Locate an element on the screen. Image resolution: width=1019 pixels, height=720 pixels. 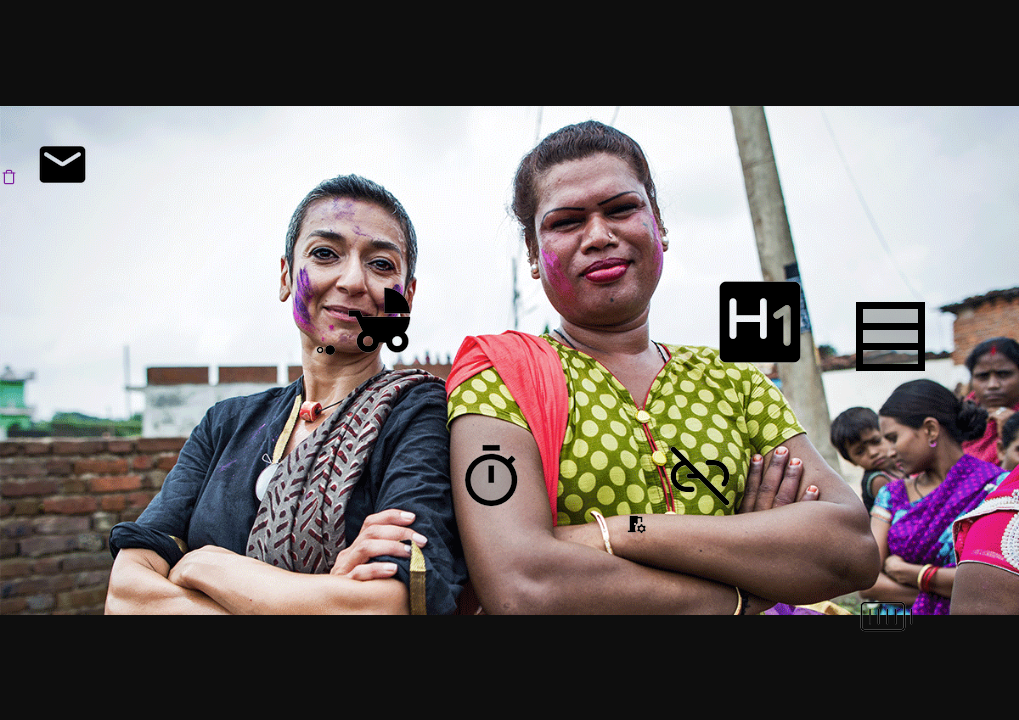
open your email inbox is located at coordinates (62, 164).